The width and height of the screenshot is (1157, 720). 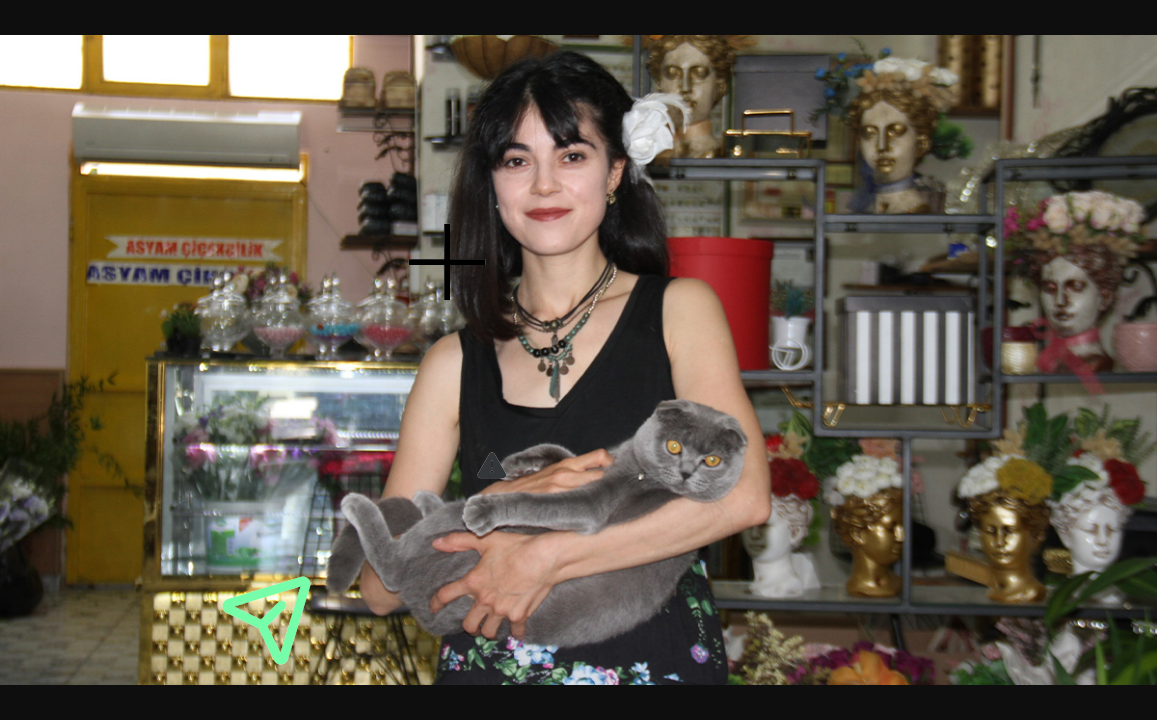 What do you see at coordinates (450, 265) in the screenshot?
I see `add a new item` at bounding box center [450, 265].